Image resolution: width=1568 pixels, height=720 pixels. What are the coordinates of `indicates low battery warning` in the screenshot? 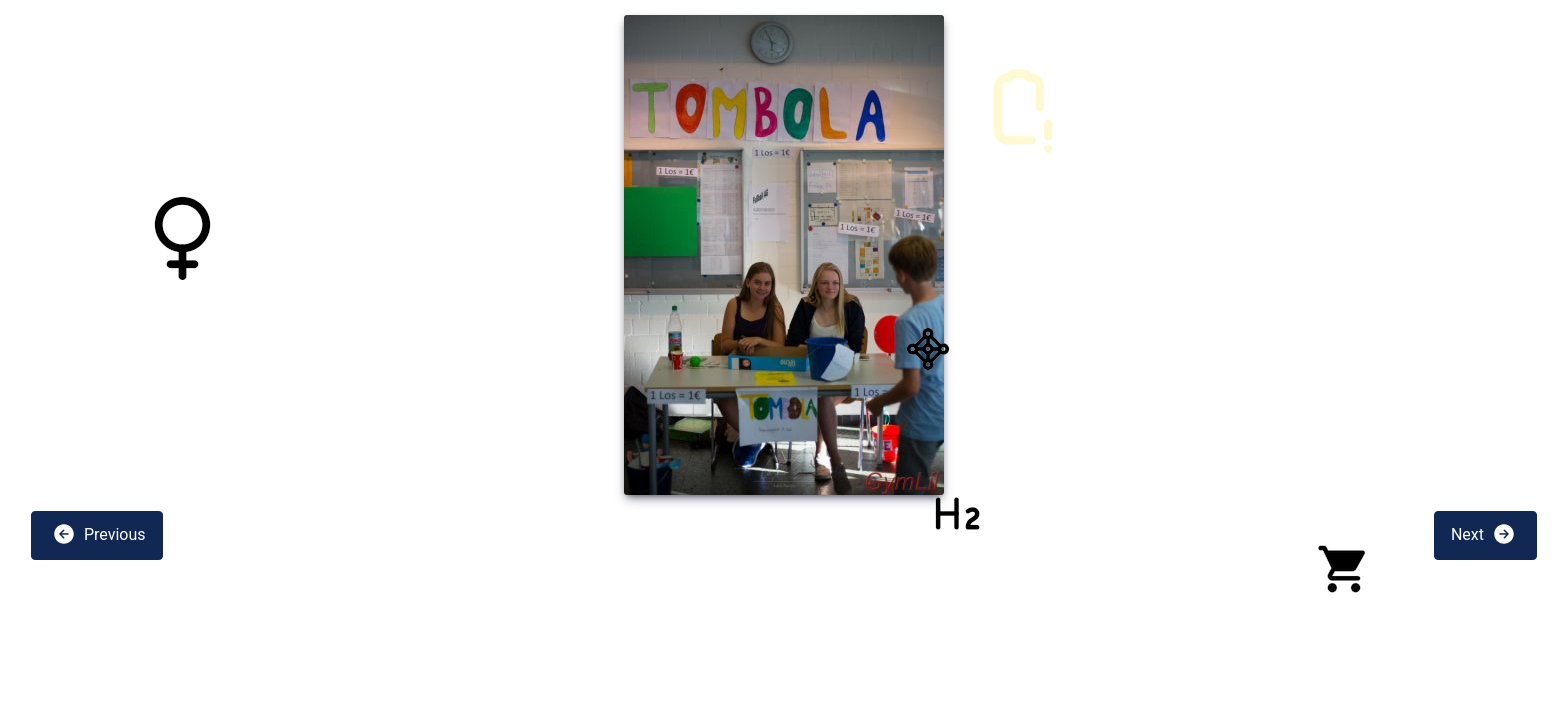 It's located at (1019, 107).